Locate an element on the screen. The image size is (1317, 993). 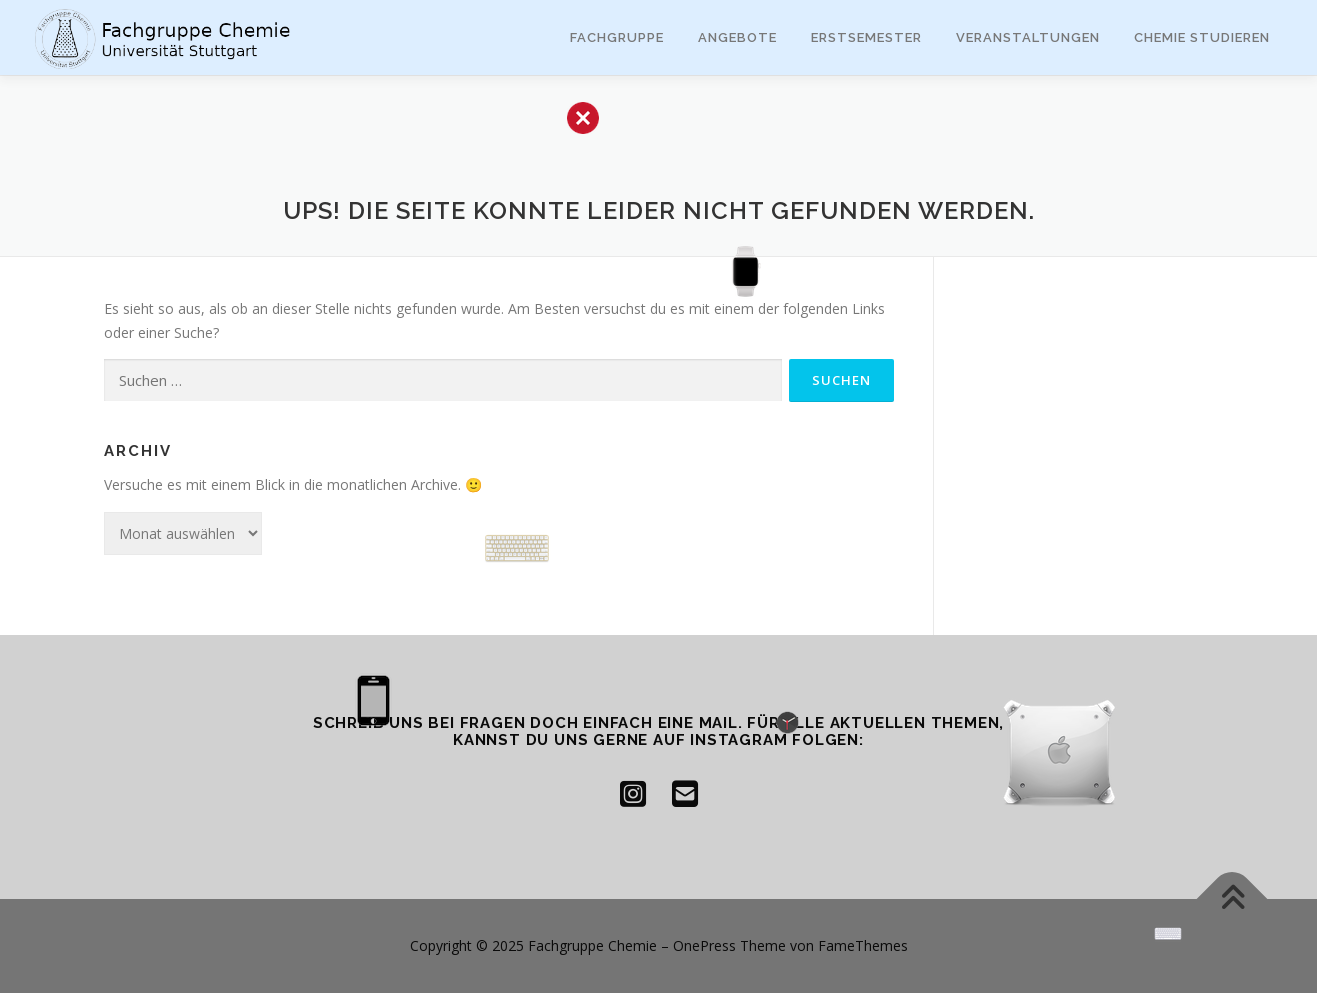
represents a power mac g4 computer in system settings is located at coordinates (1059, 750).